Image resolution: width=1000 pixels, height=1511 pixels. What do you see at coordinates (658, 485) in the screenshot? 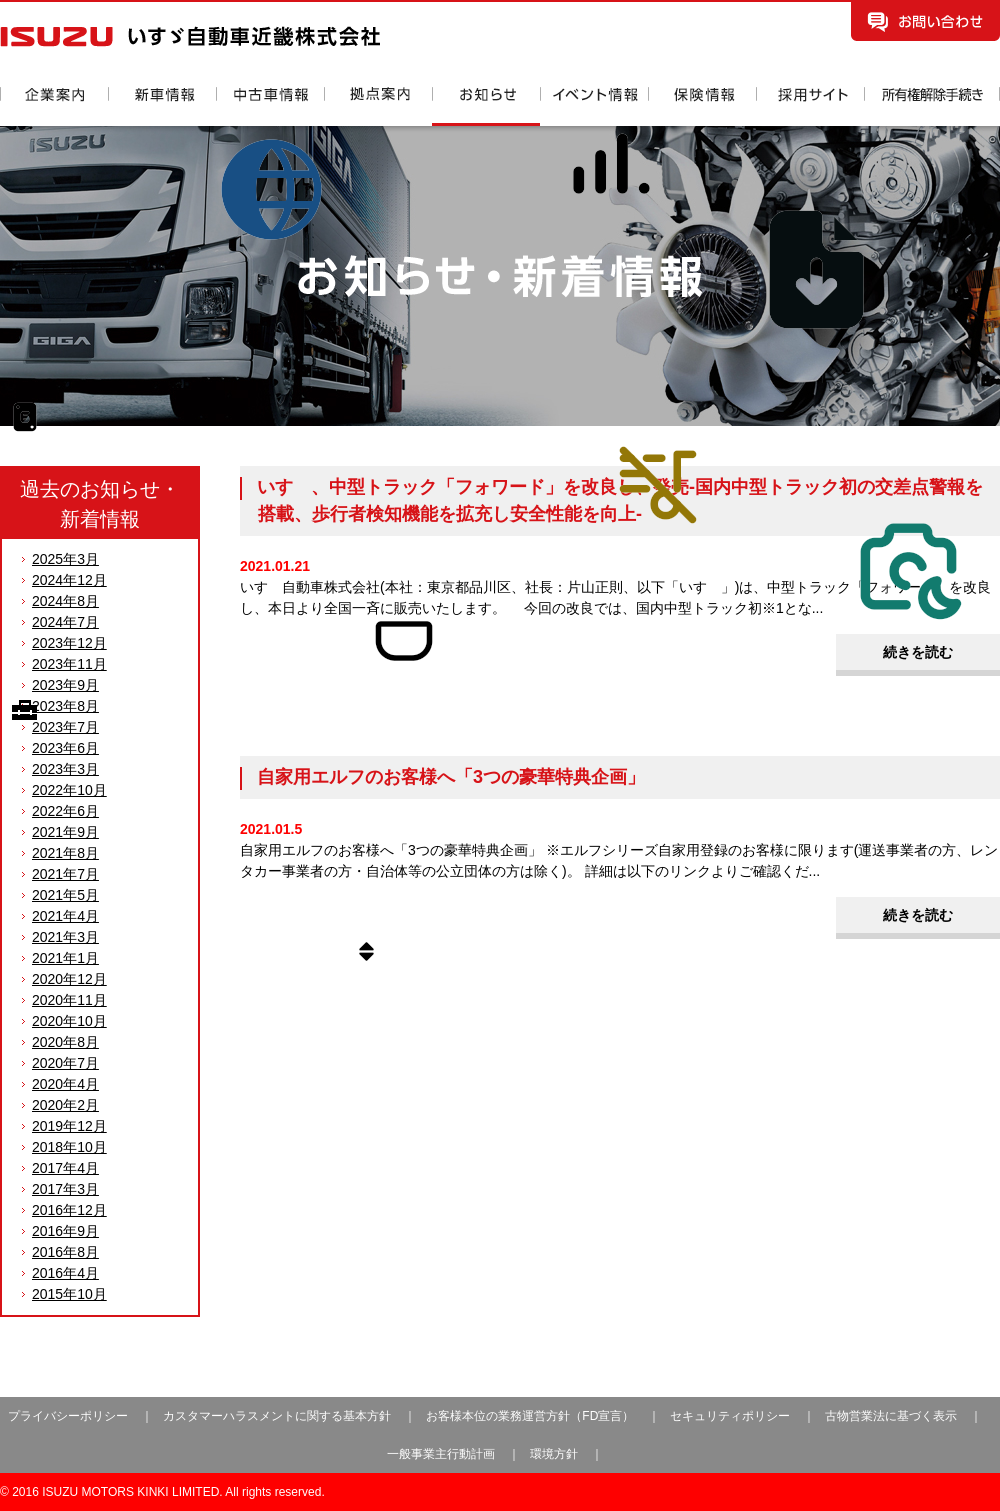
I see `playlist unavailable or disabled` at bounding box center [658, 485].